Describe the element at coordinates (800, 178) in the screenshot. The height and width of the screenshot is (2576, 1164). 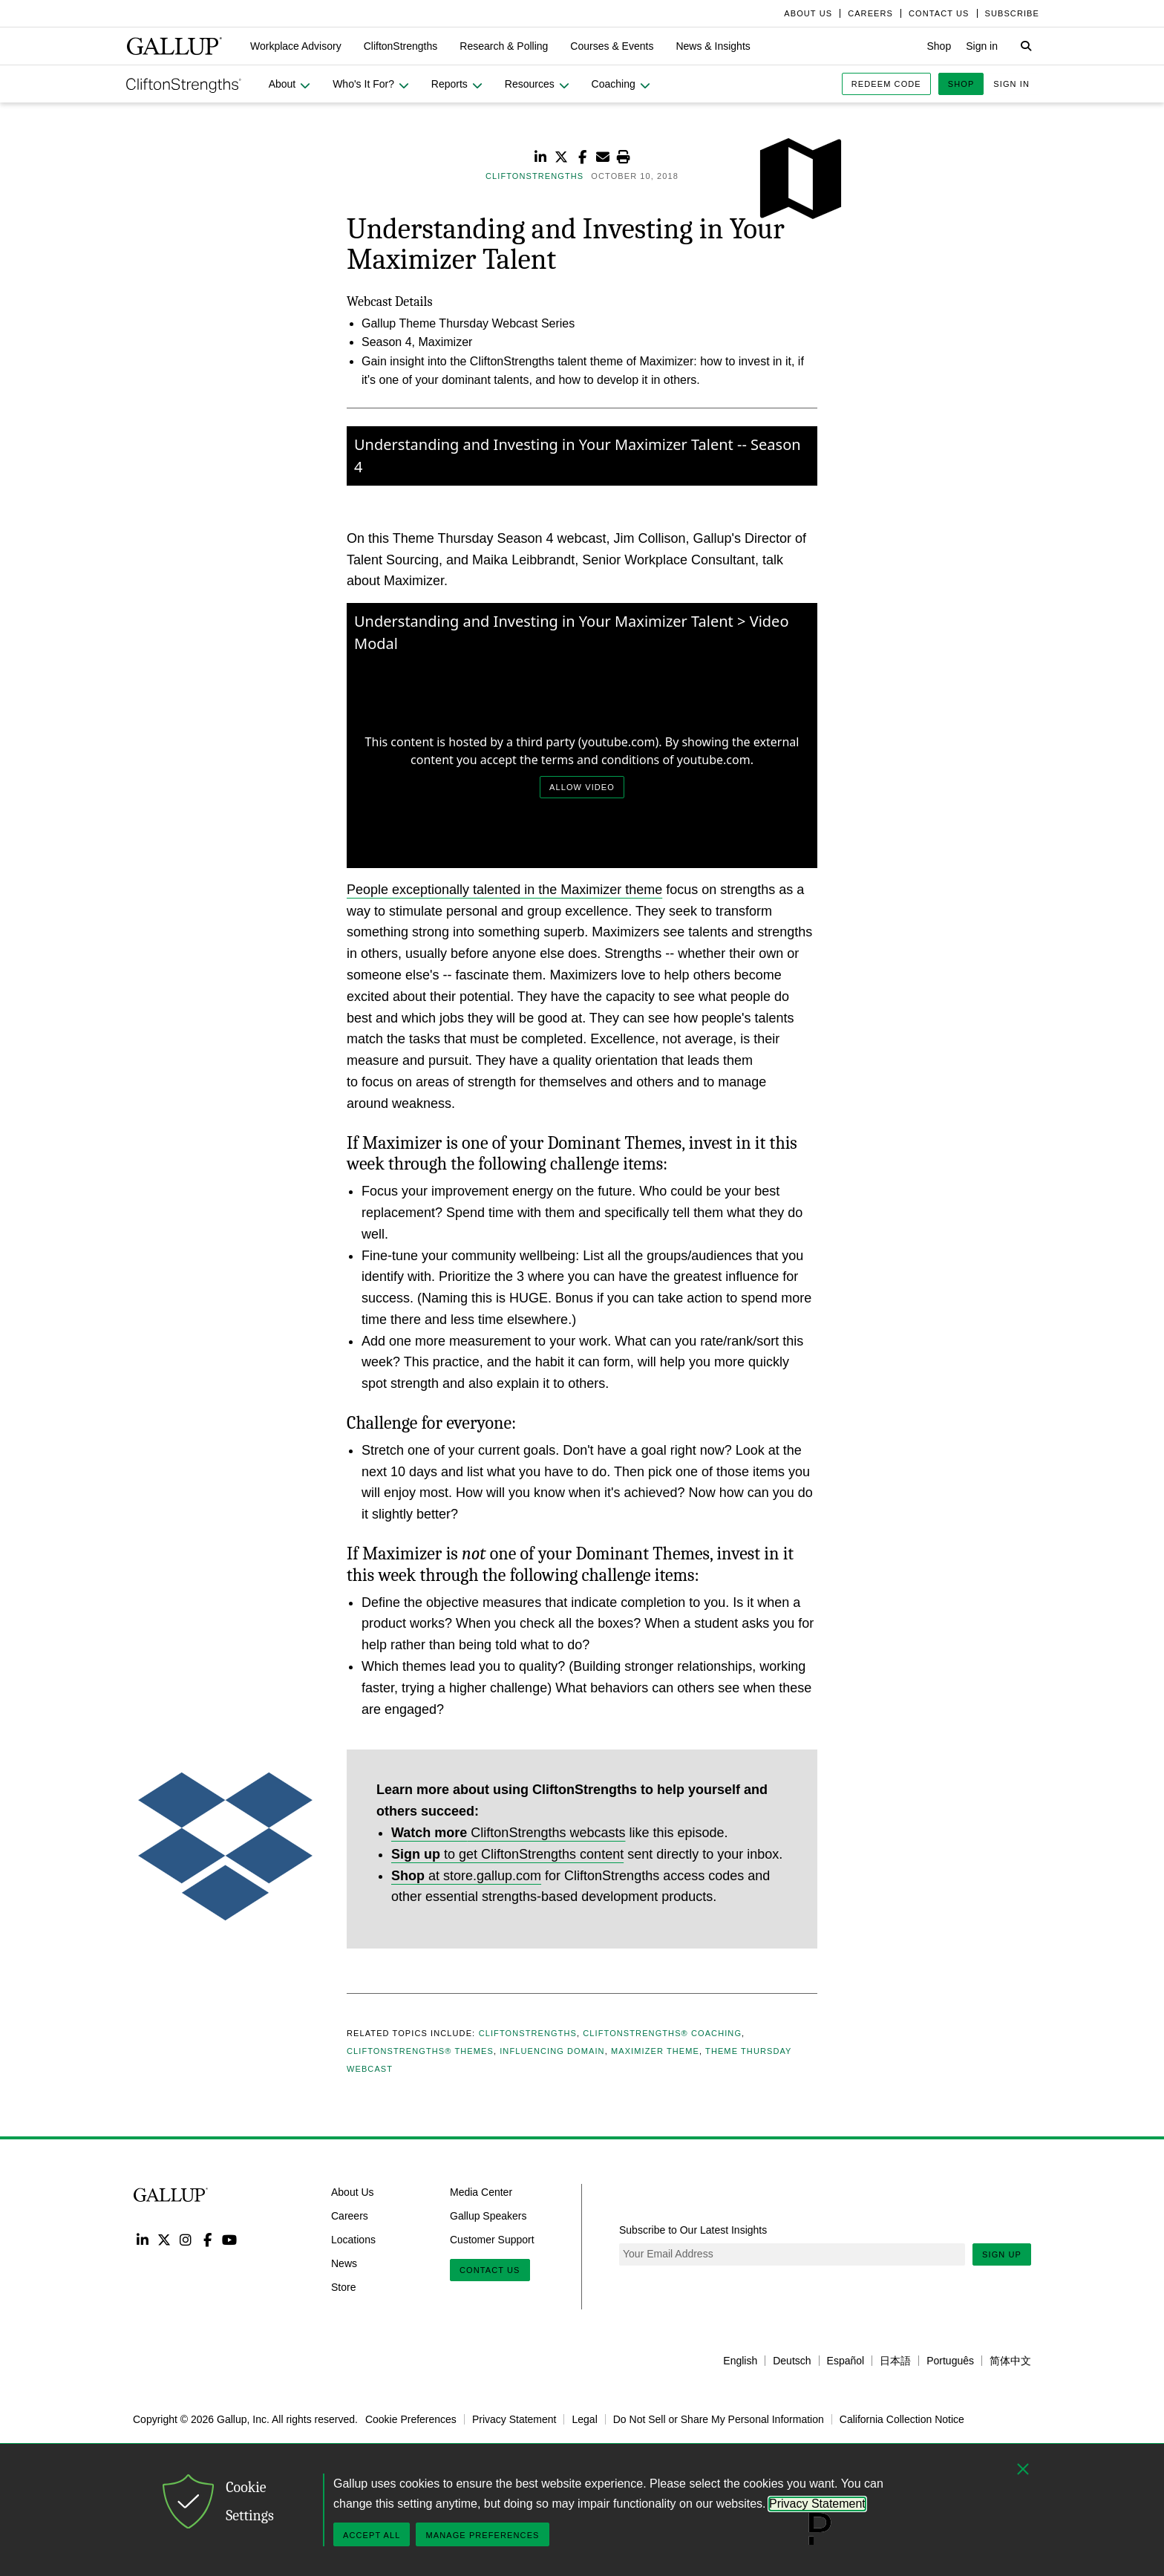
I see `open map view` at that location.